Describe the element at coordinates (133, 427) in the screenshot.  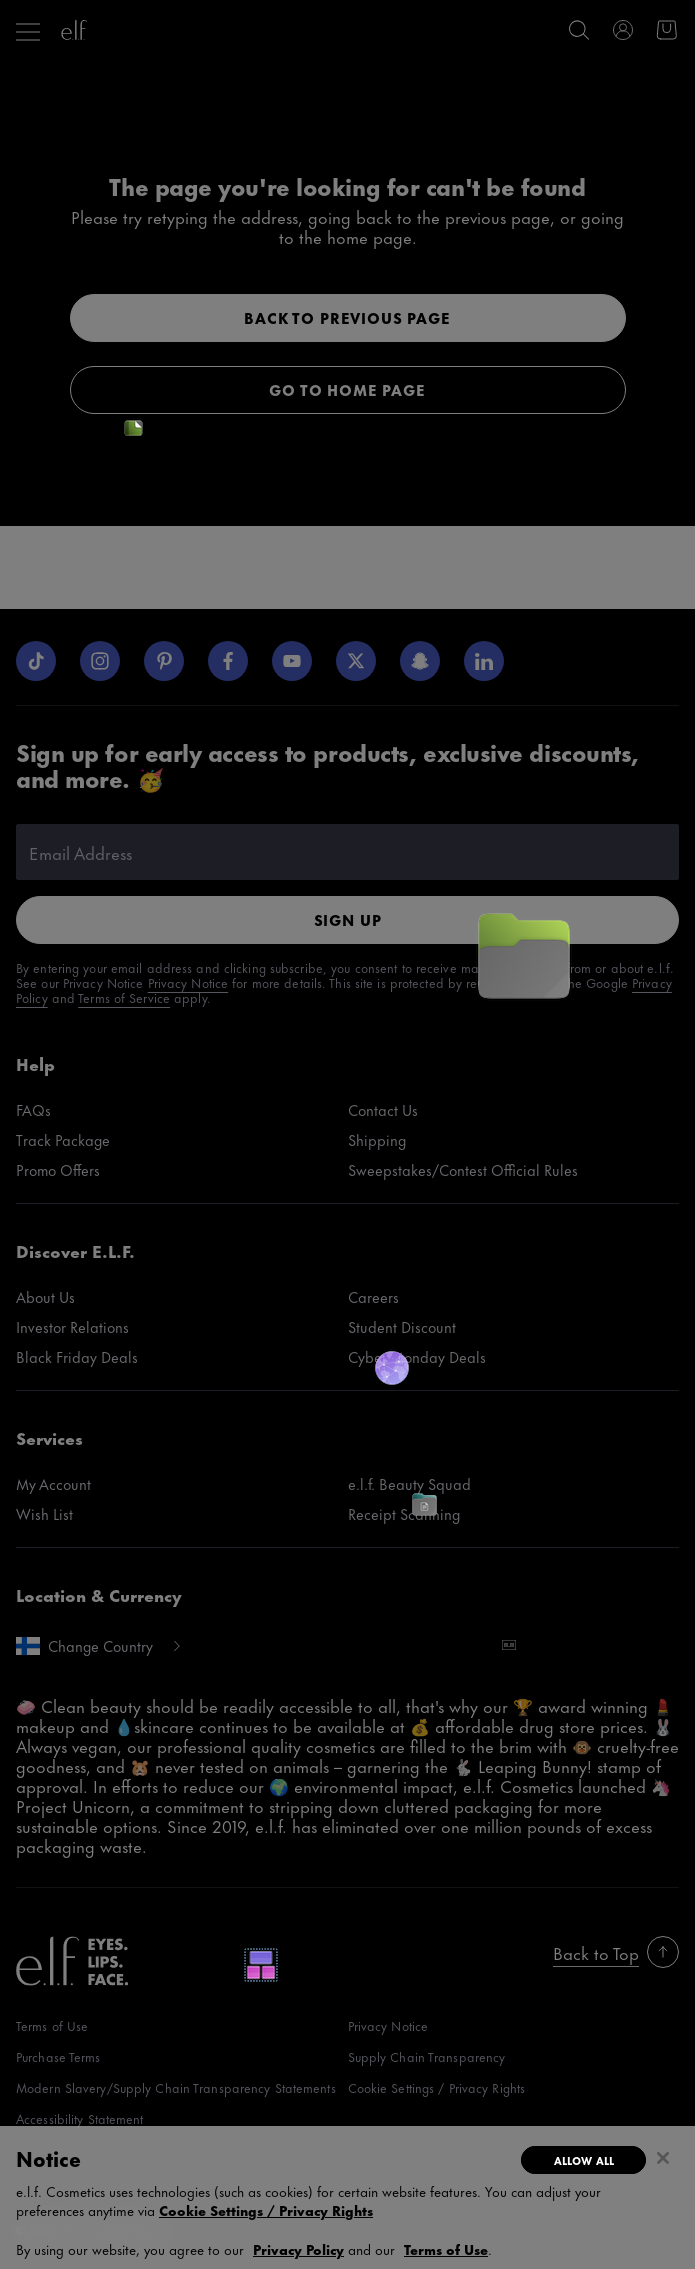
I see `change desktop wallpaper settings` at that location.